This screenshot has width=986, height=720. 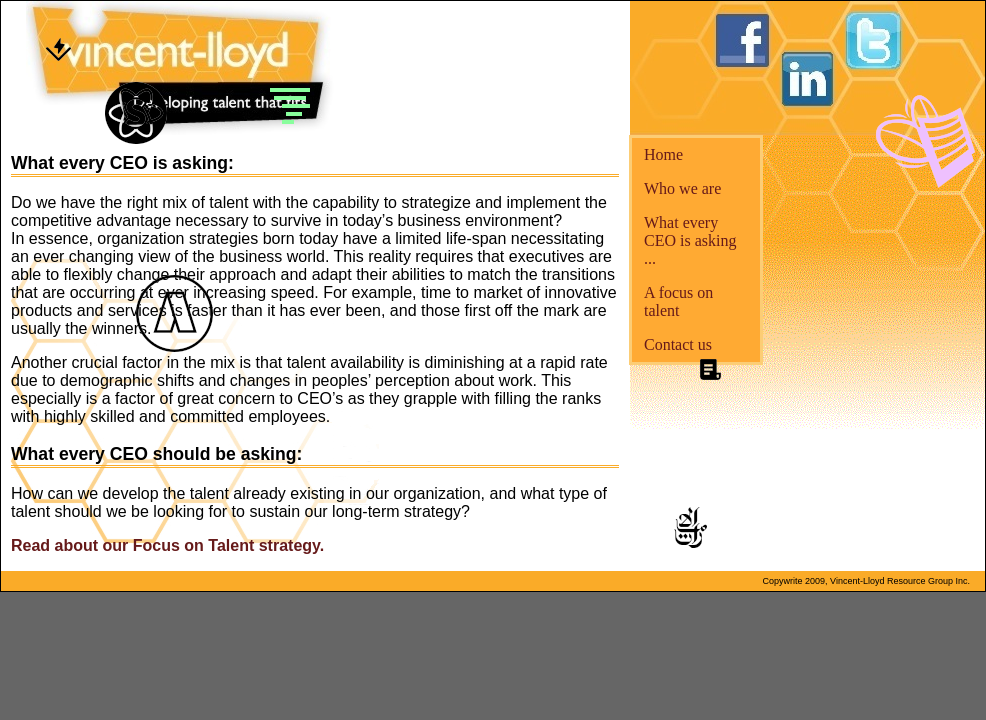 I want to click on taxbuzz company logo, so click(x=925, y=141).